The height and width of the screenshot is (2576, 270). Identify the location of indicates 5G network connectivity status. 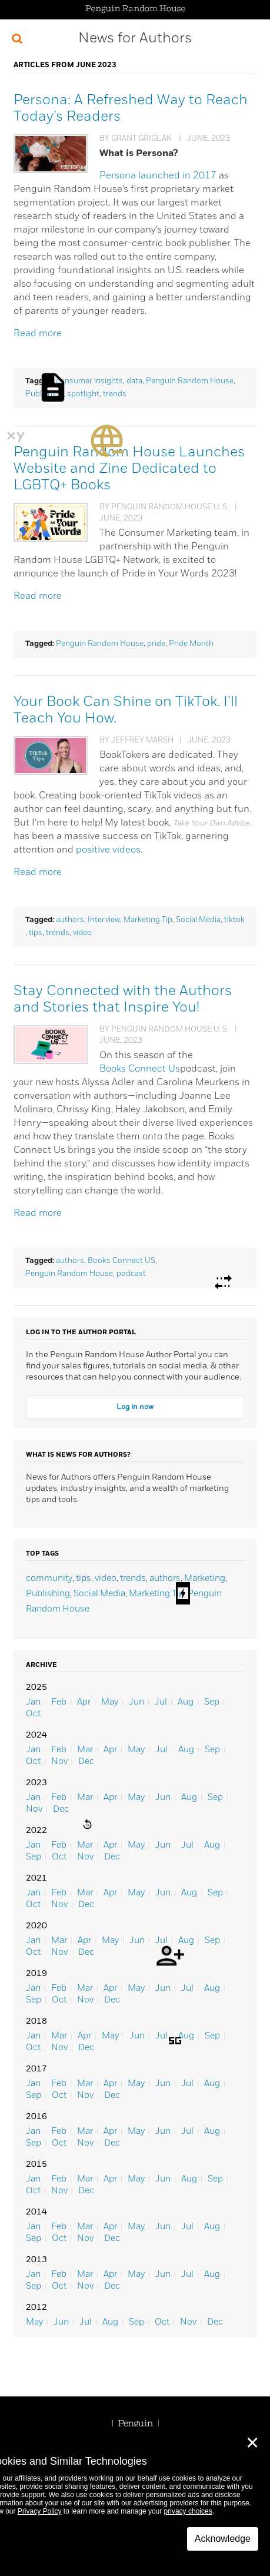
(175, 2041).